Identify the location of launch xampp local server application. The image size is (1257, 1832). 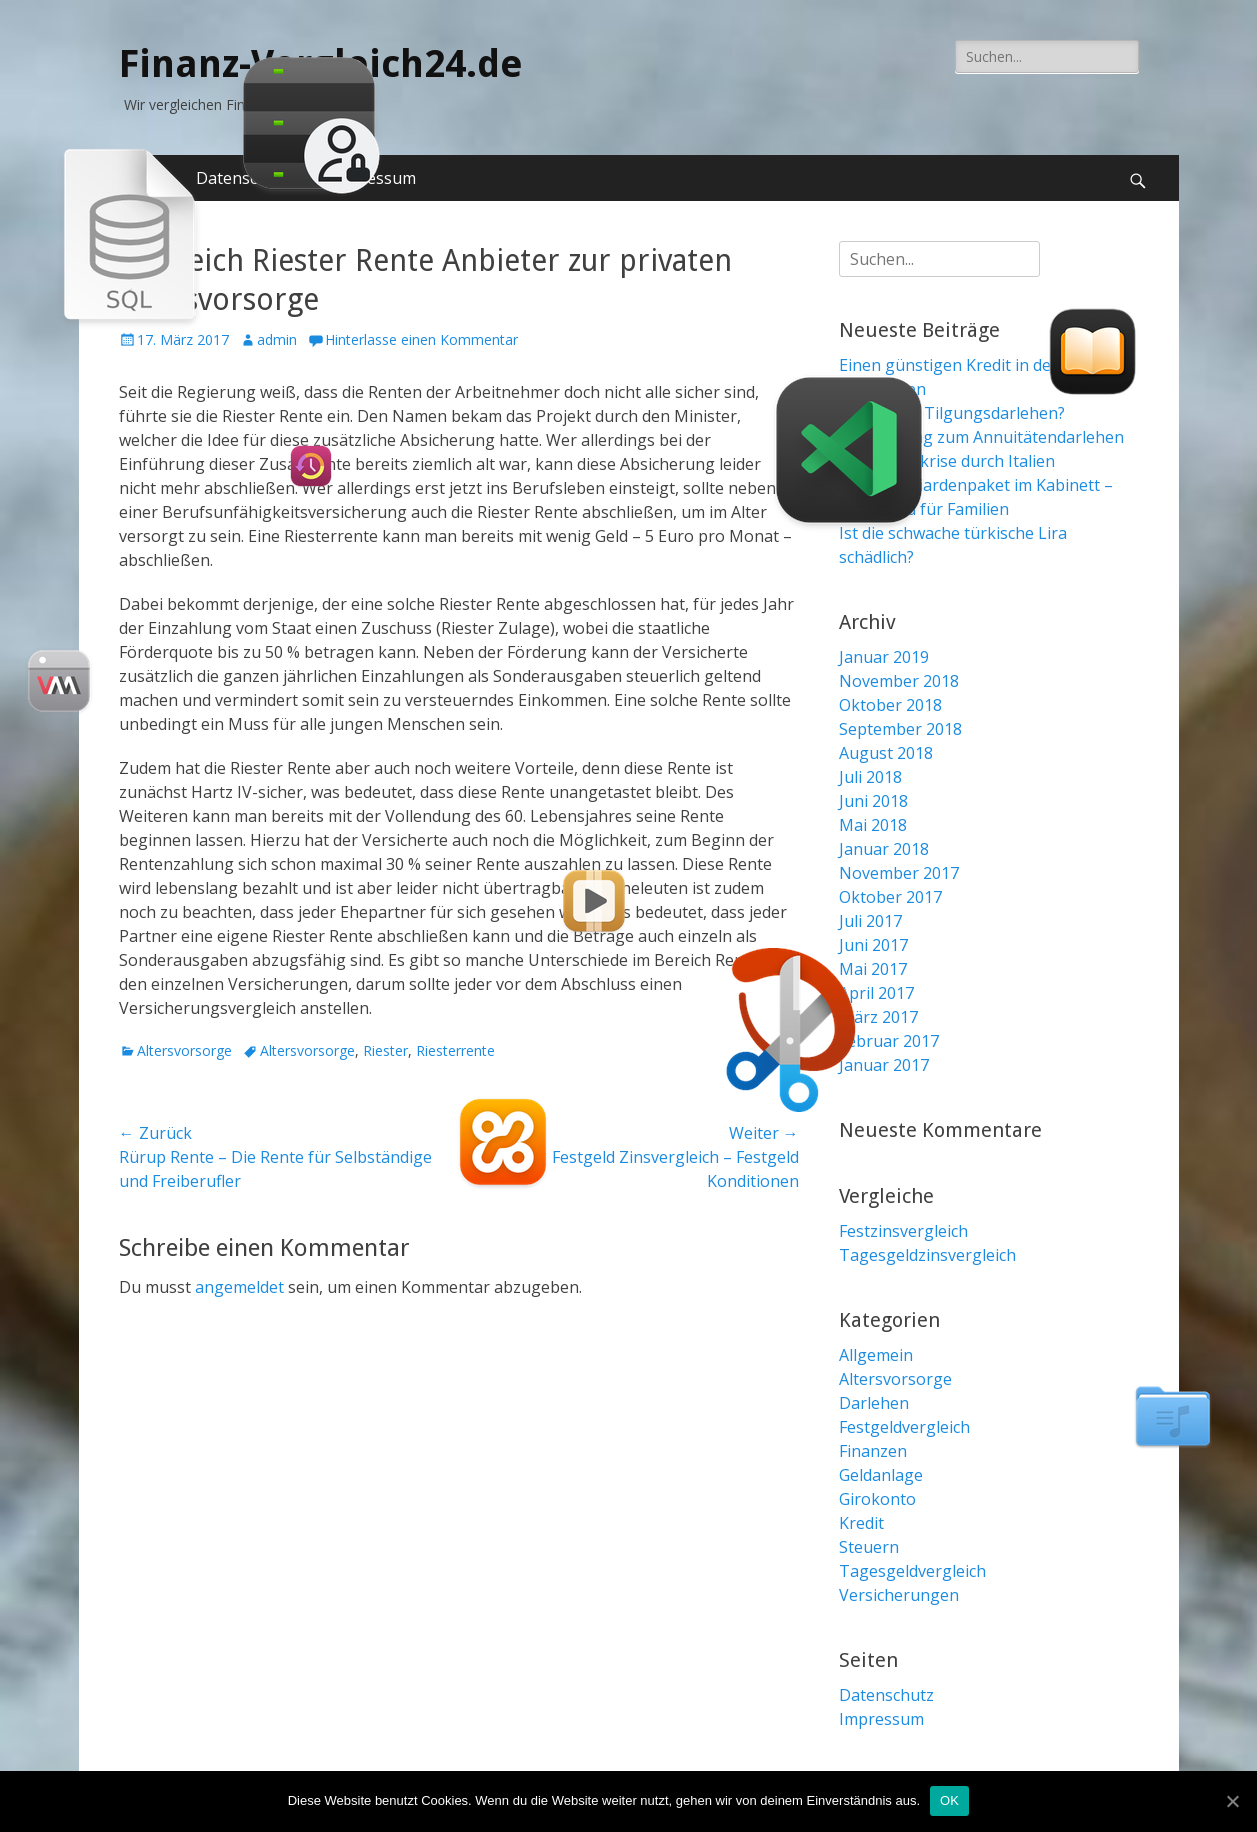
(503, 1142).